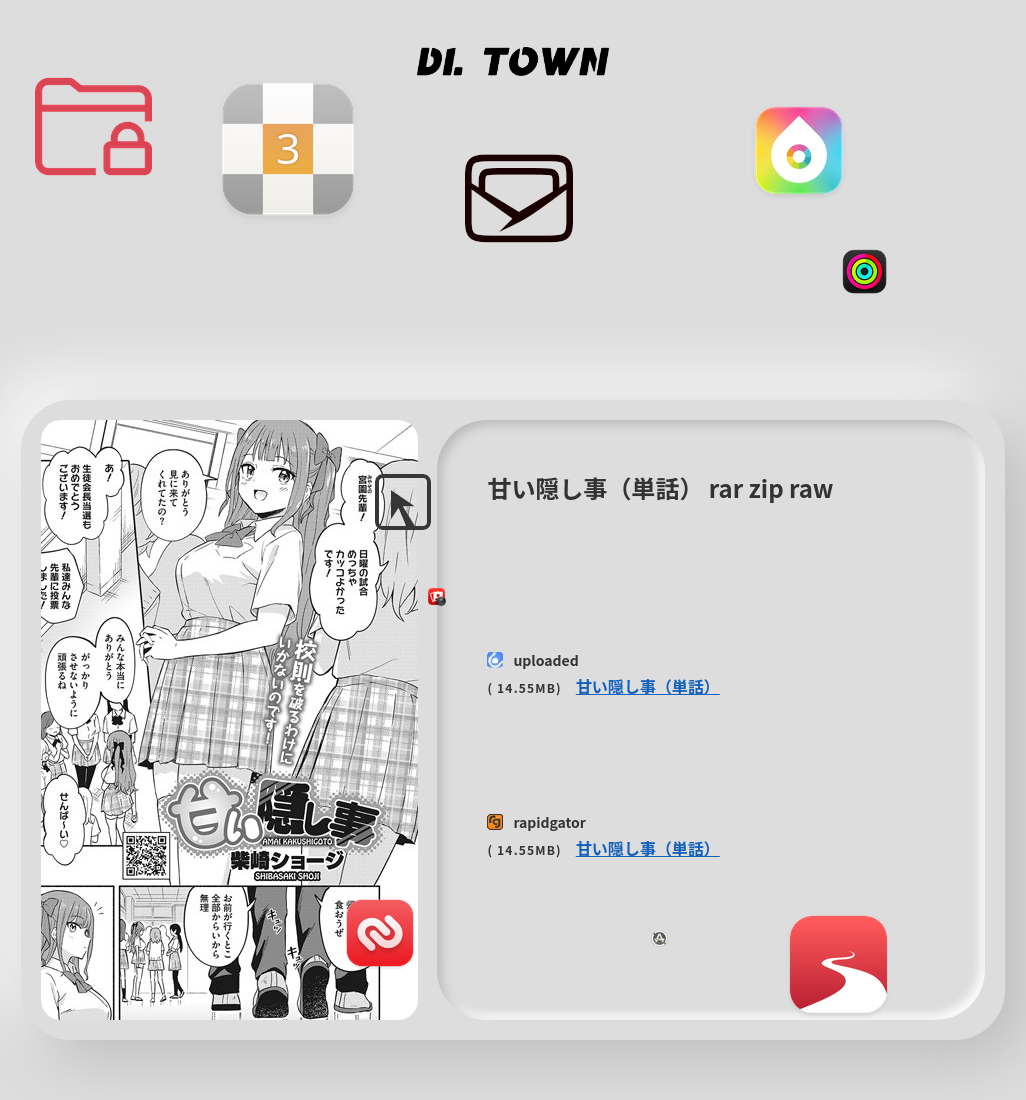 Image resolution: width=1026 pixels, height=1100 pixels. What do you see at coordinates (864, 271) in the screenshot?
I see `open the Fitness app` at bounding box center [864, 271].